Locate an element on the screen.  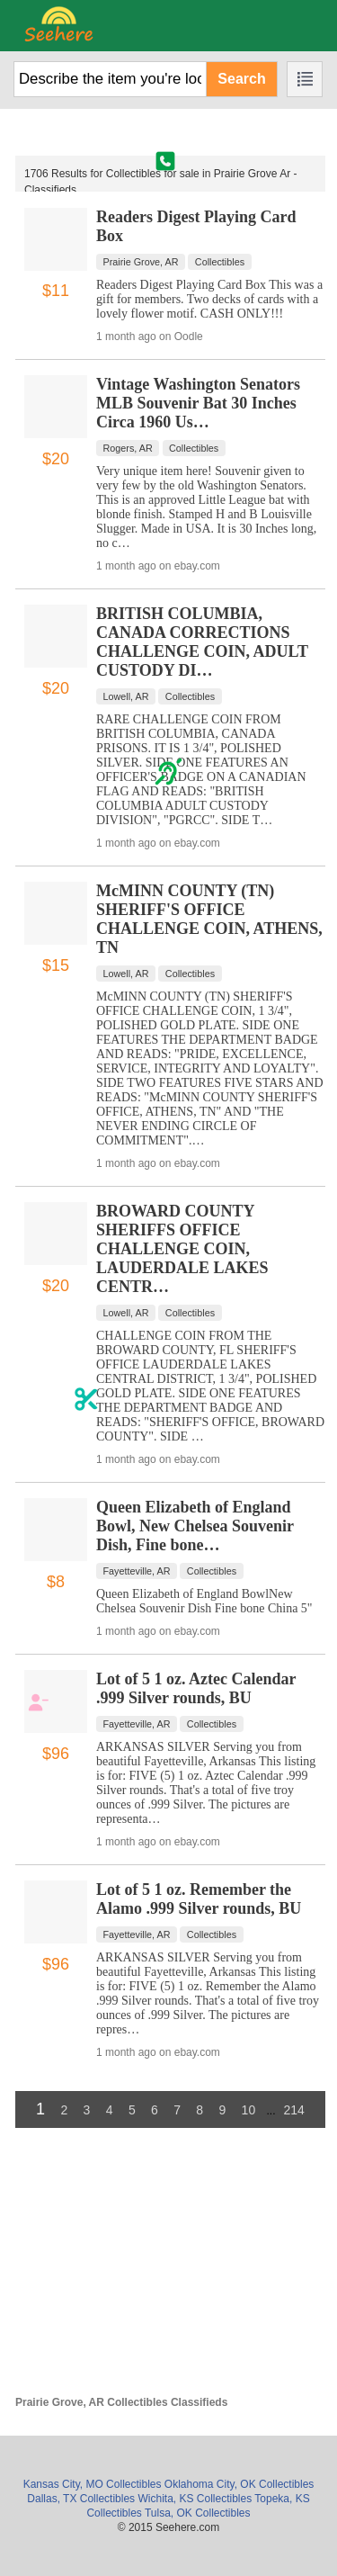
remove a user or contact is located at coordinates (38, 1702).